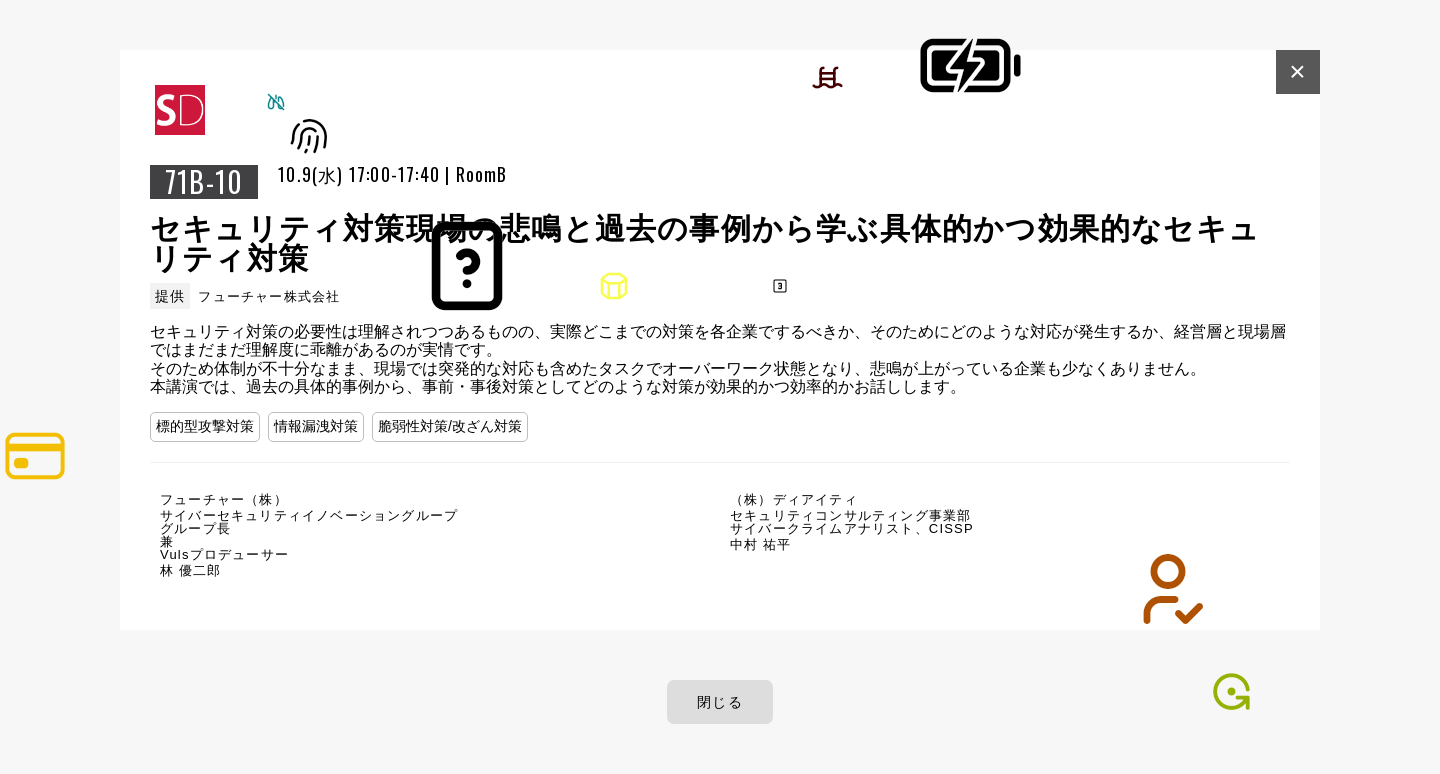 This screenshot has height=774, width=1440. What do you see at coordinates (1231, 691) in the screenshot?
I see `rotate or refresh content` at bounding box center [1231, 691].